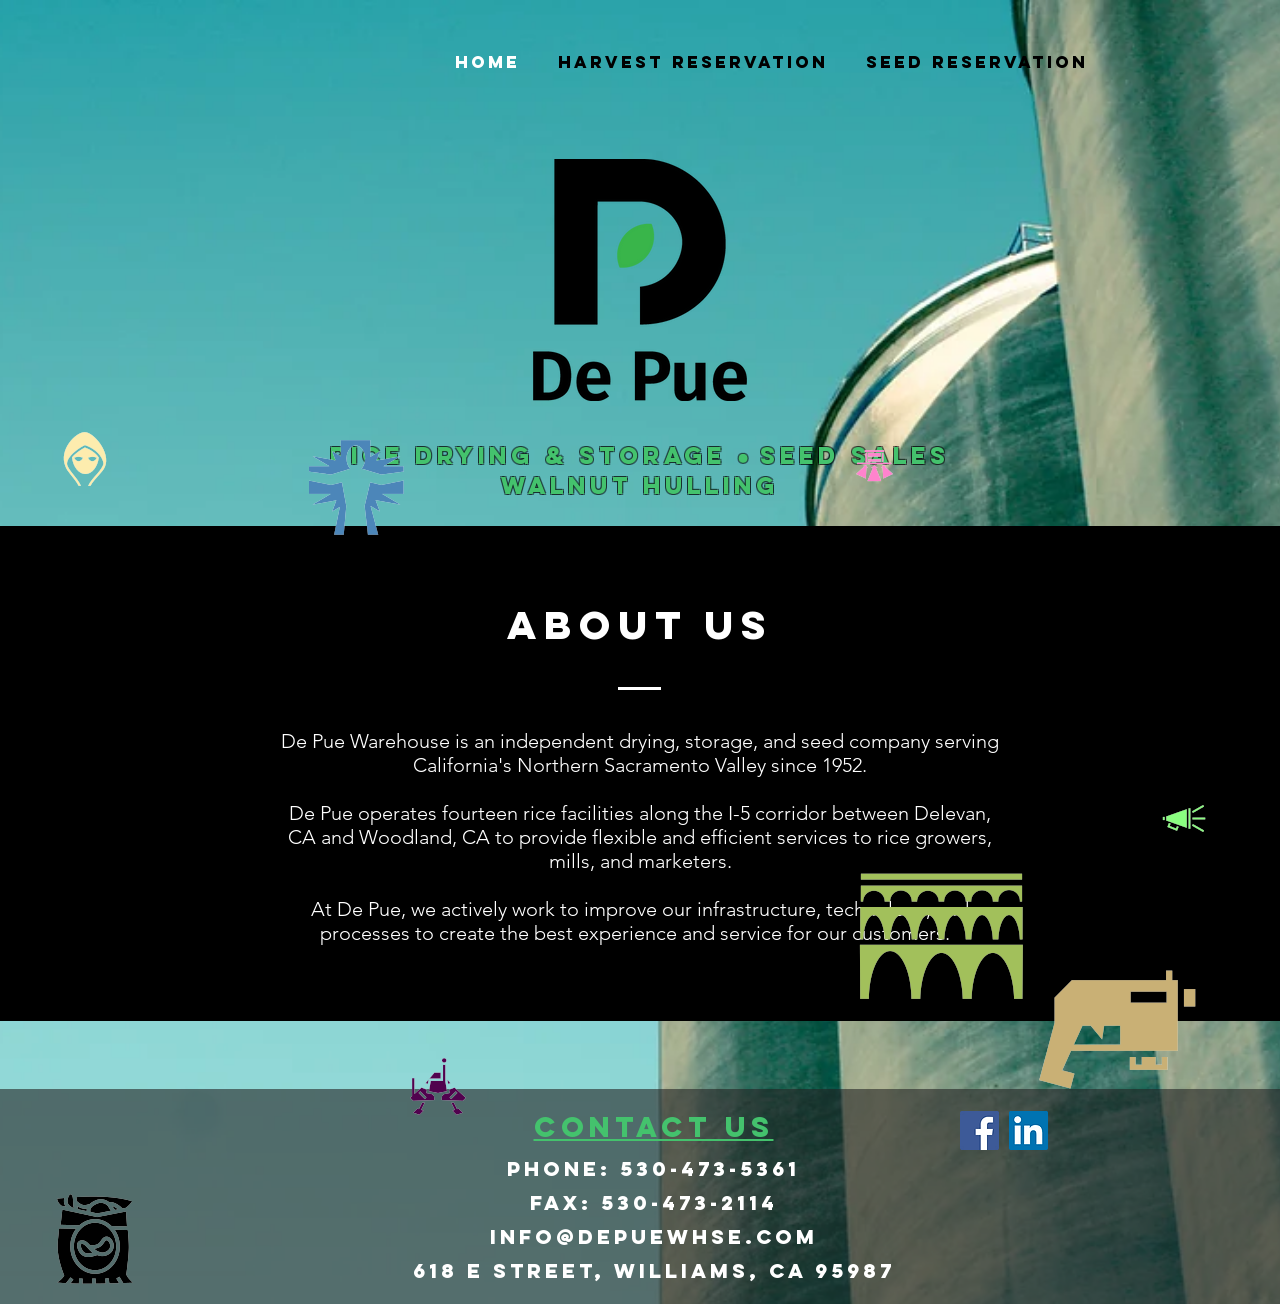 This screenshot has width=1280, height=1304. What do you see at coordinates (95, 1239) in the screenshot?
I see `snack or food item in a game inventory` at bounding box center [95, 1239].